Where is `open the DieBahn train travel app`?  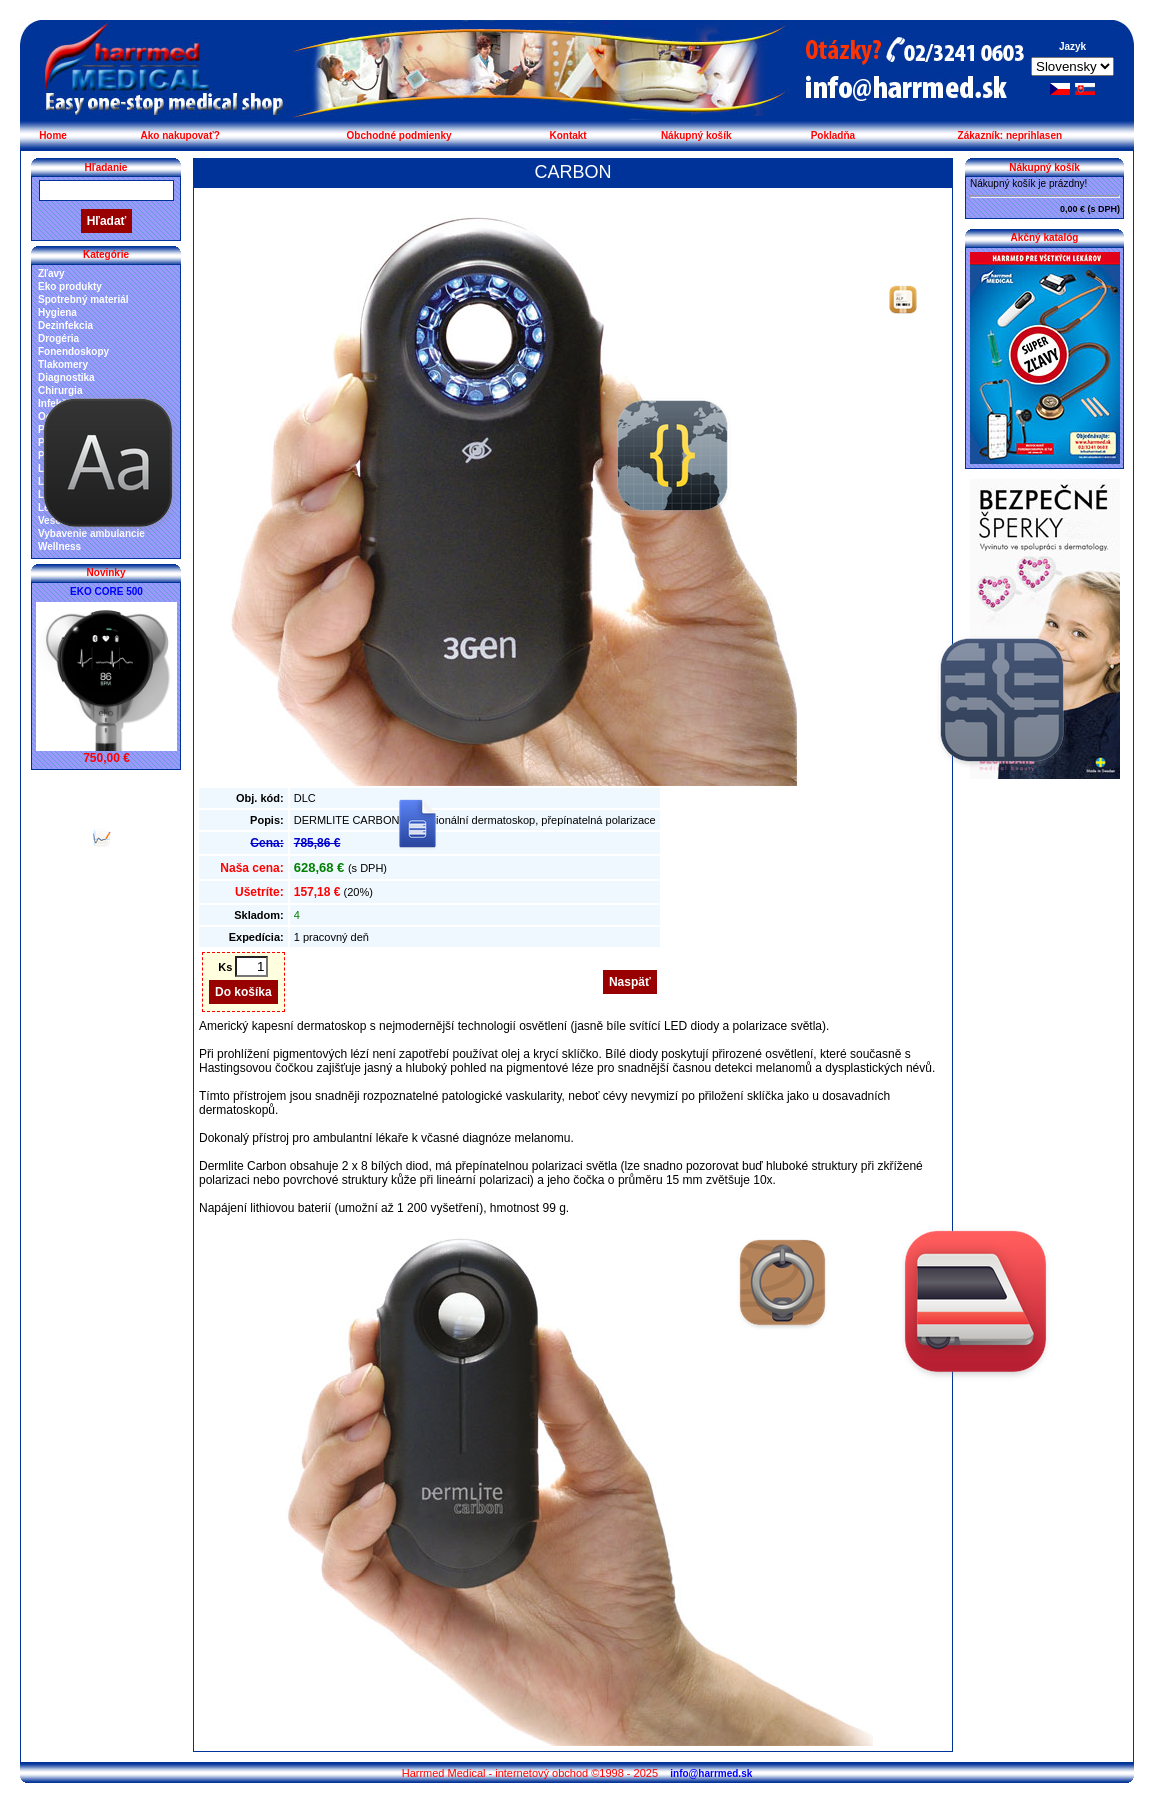
open the DieBahn train travel app is located at coordinates (975, 1301).